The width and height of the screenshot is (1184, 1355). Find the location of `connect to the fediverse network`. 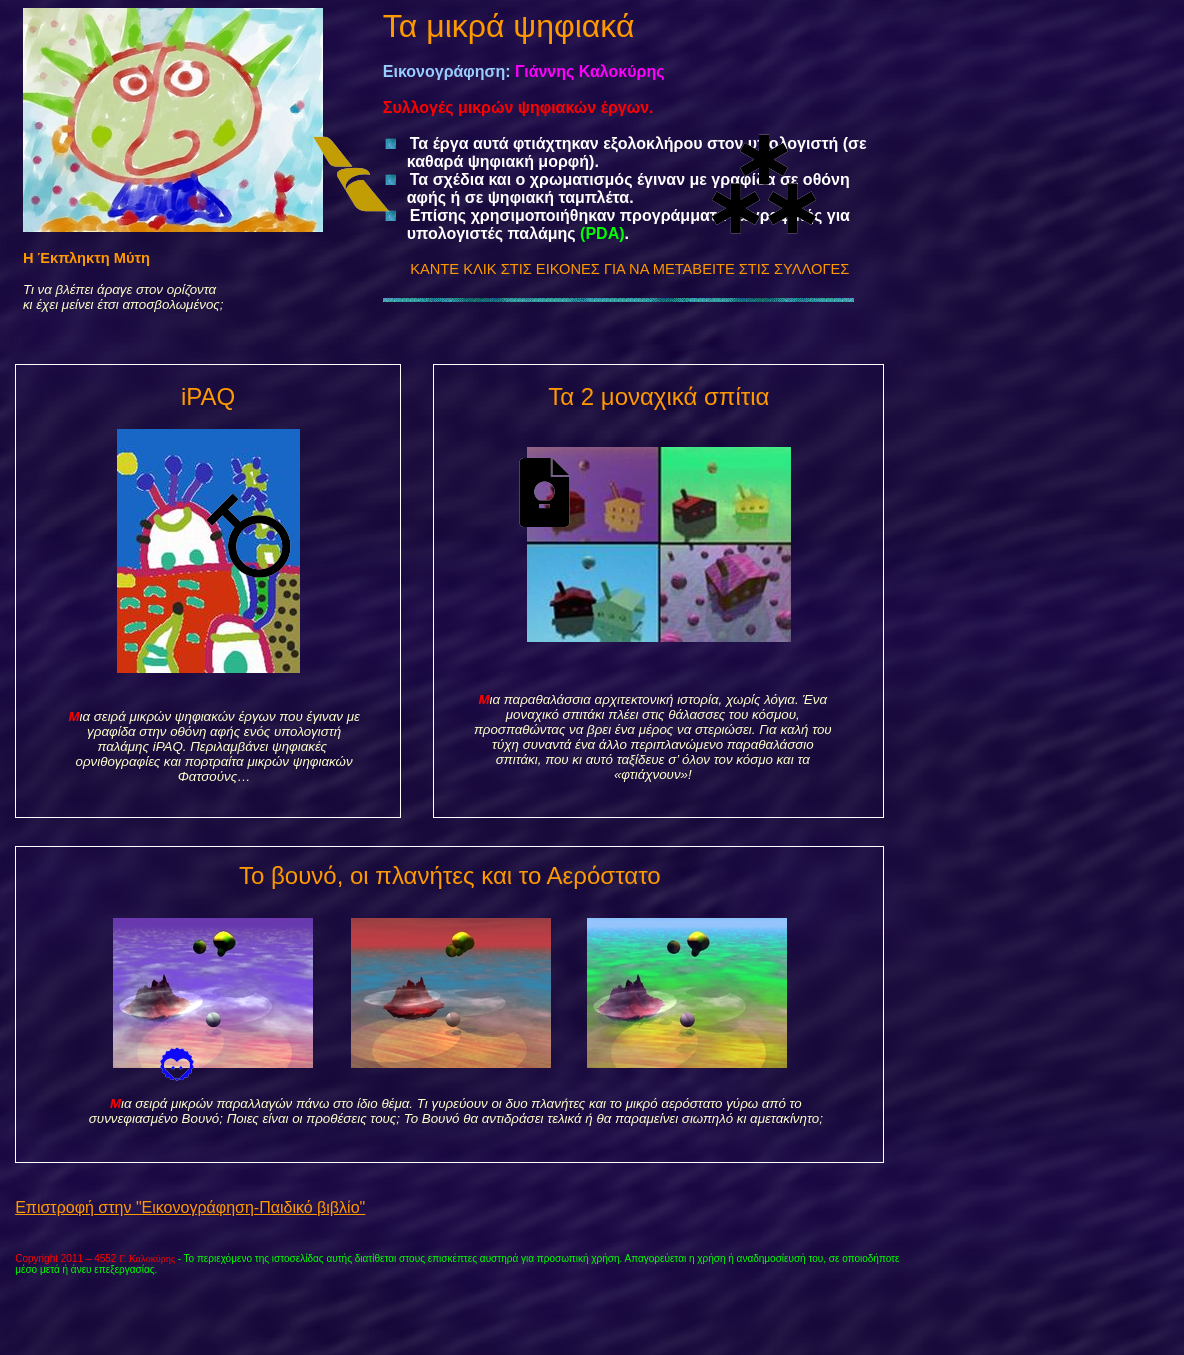

connect to the fediverse network is located at coordinates (764, 187).